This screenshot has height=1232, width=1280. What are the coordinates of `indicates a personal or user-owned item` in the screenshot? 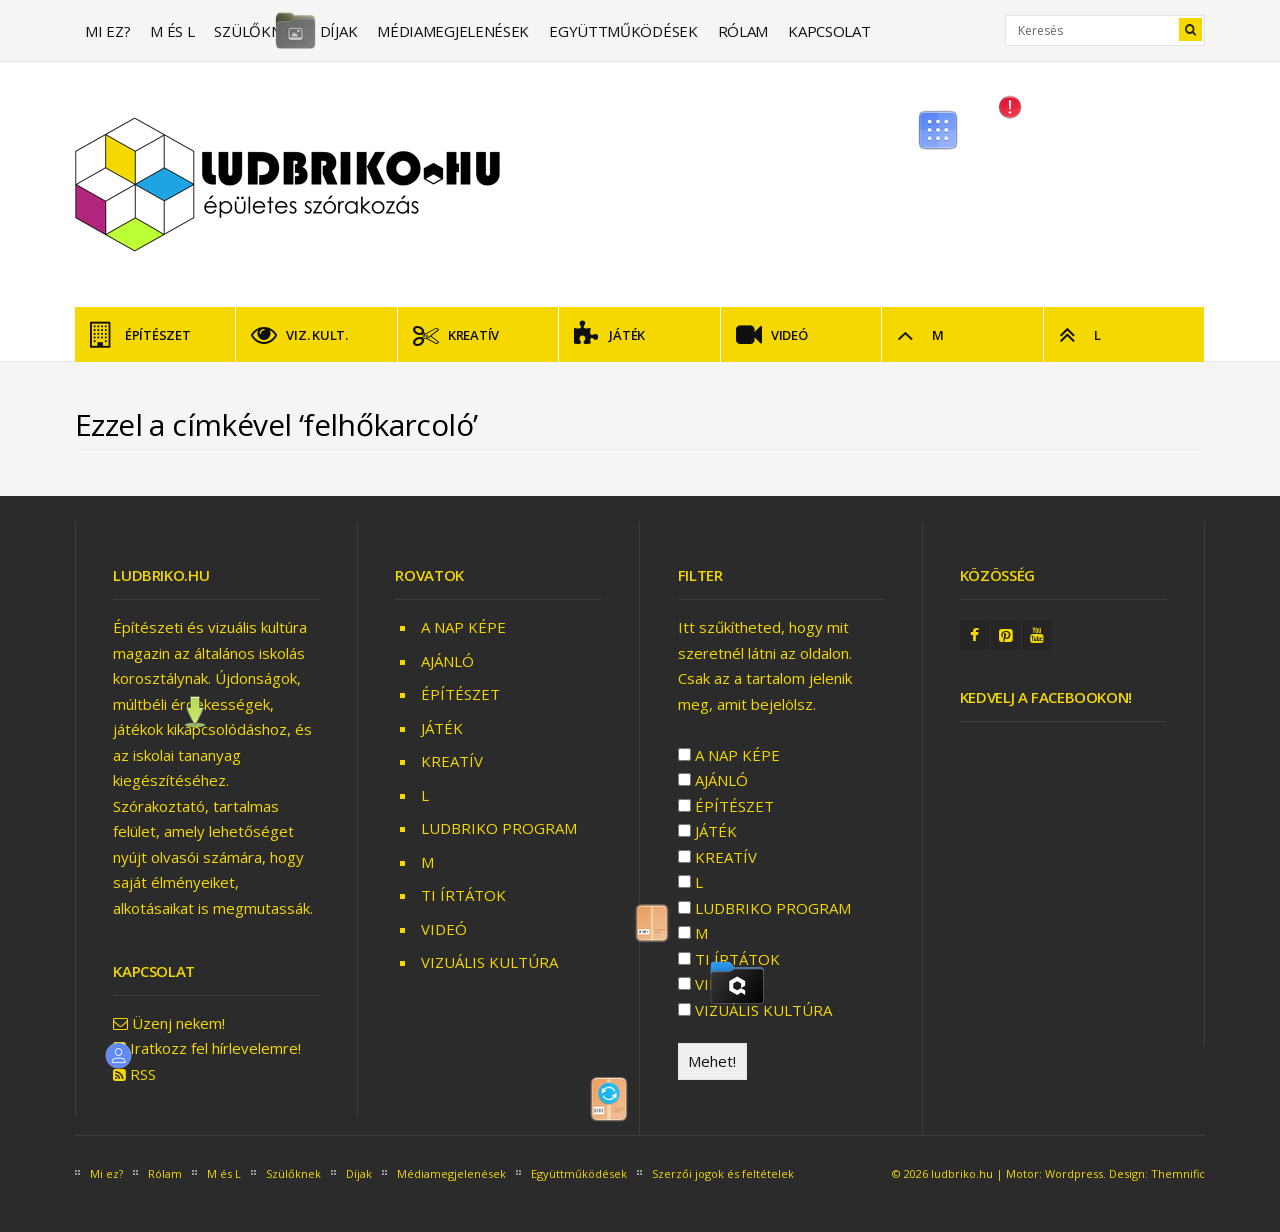 It's located at (118, 1055).